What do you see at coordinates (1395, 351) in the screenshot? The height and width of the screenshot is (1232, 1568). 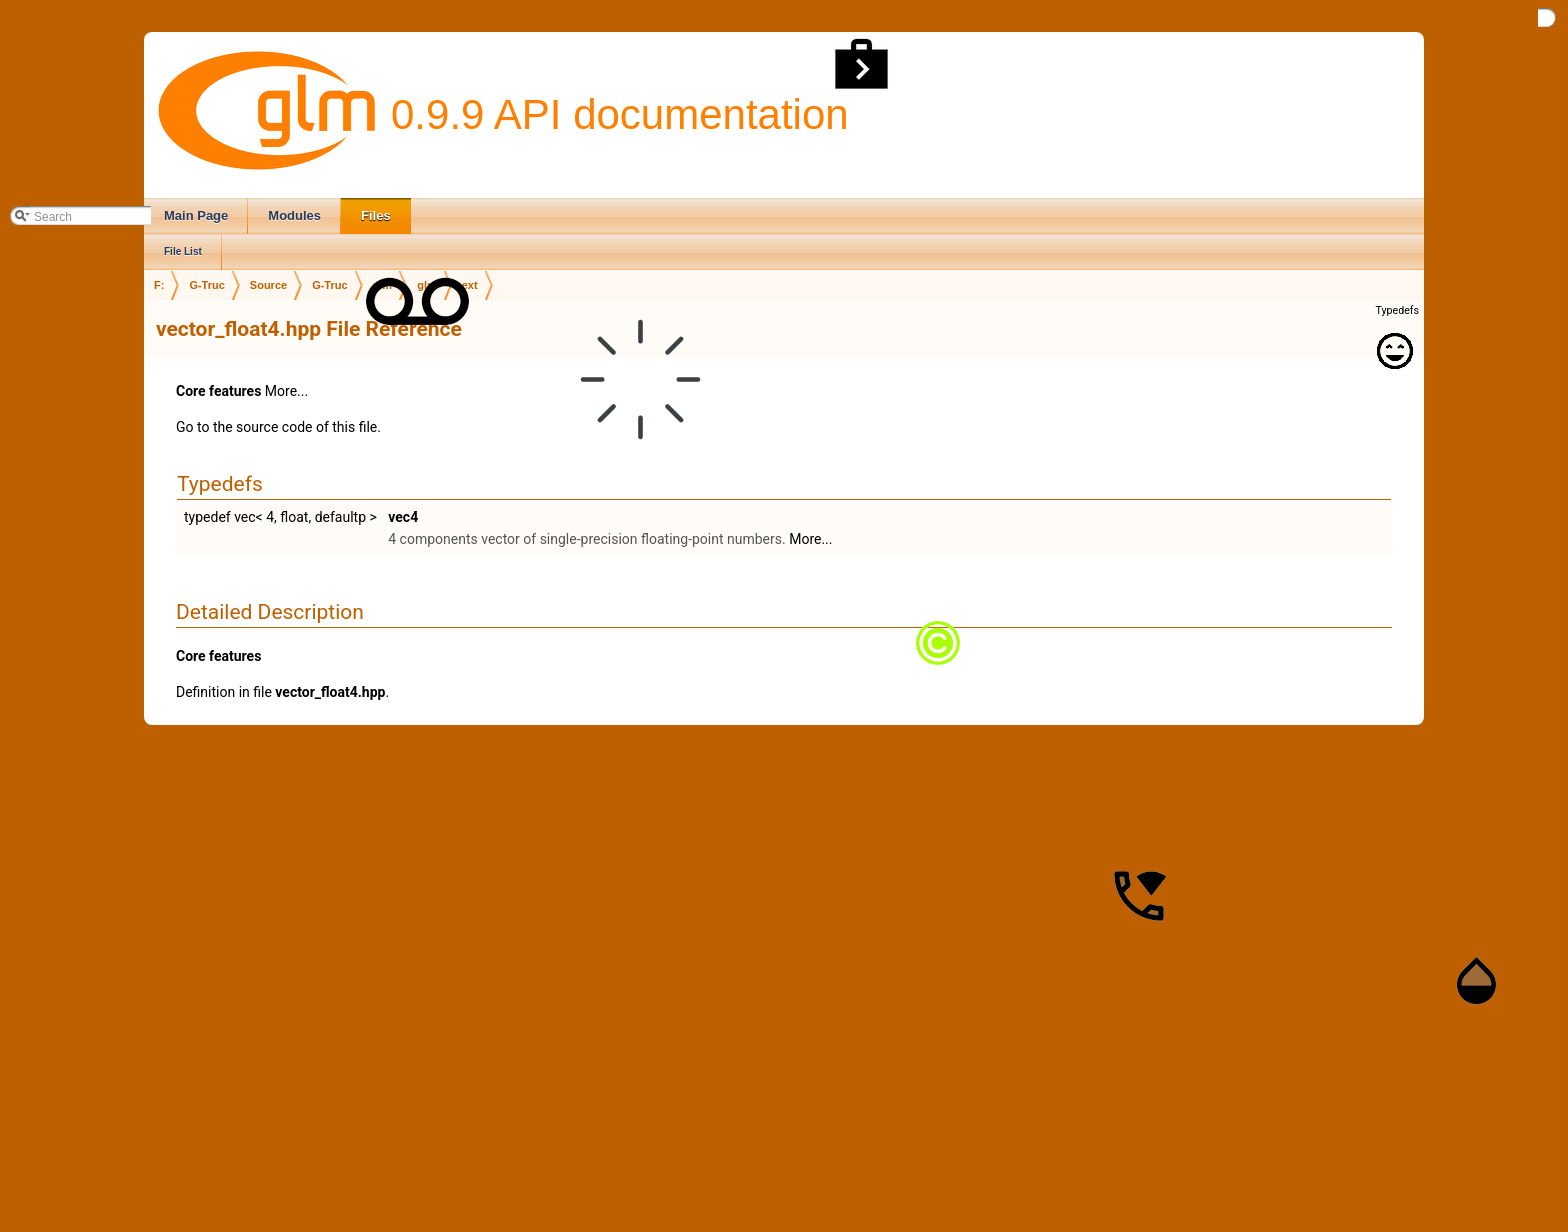 I see `rate your experience as very satisfied` at bounding box center [1395, 351].